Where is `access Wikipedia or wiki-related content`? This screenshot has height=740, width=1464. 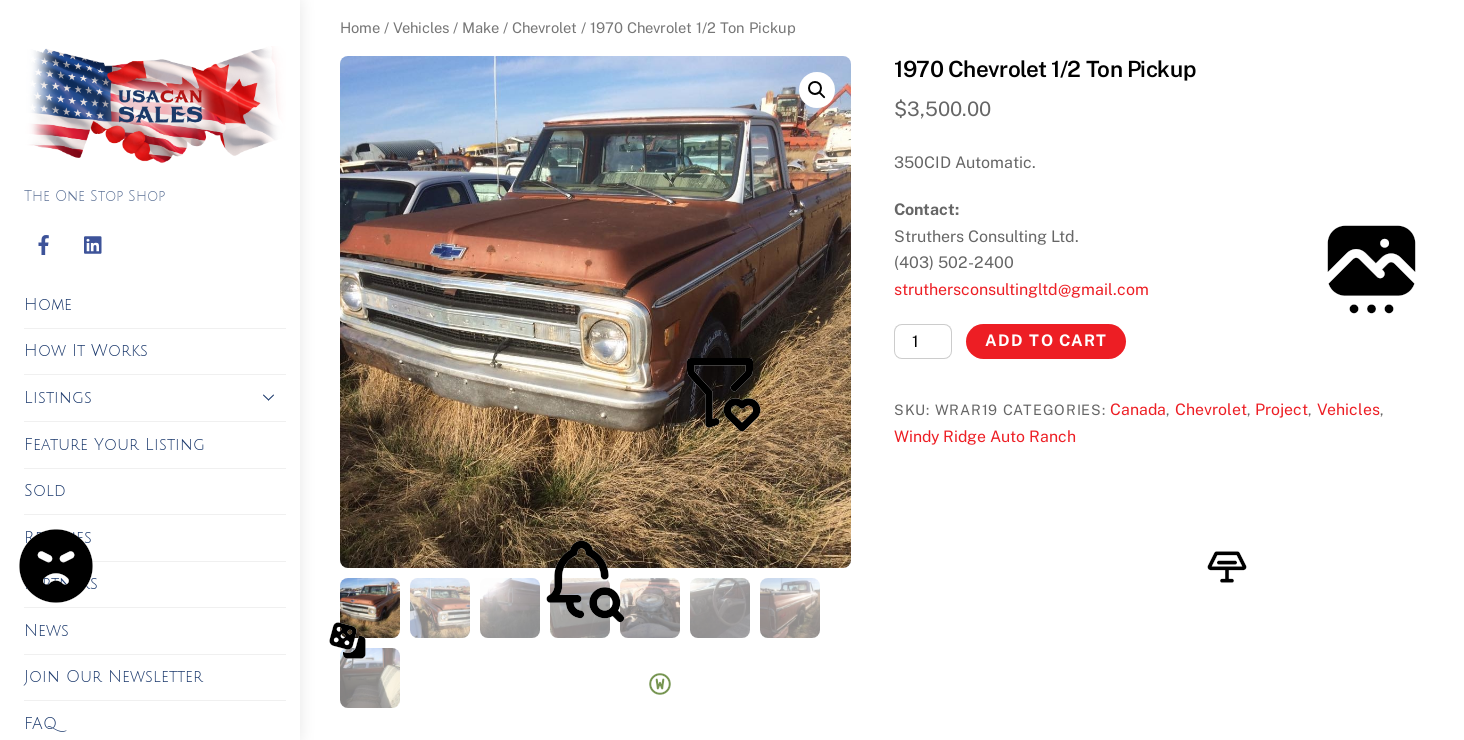 access Wikipedia or wiki-related content is located at coordinates (660, 684).